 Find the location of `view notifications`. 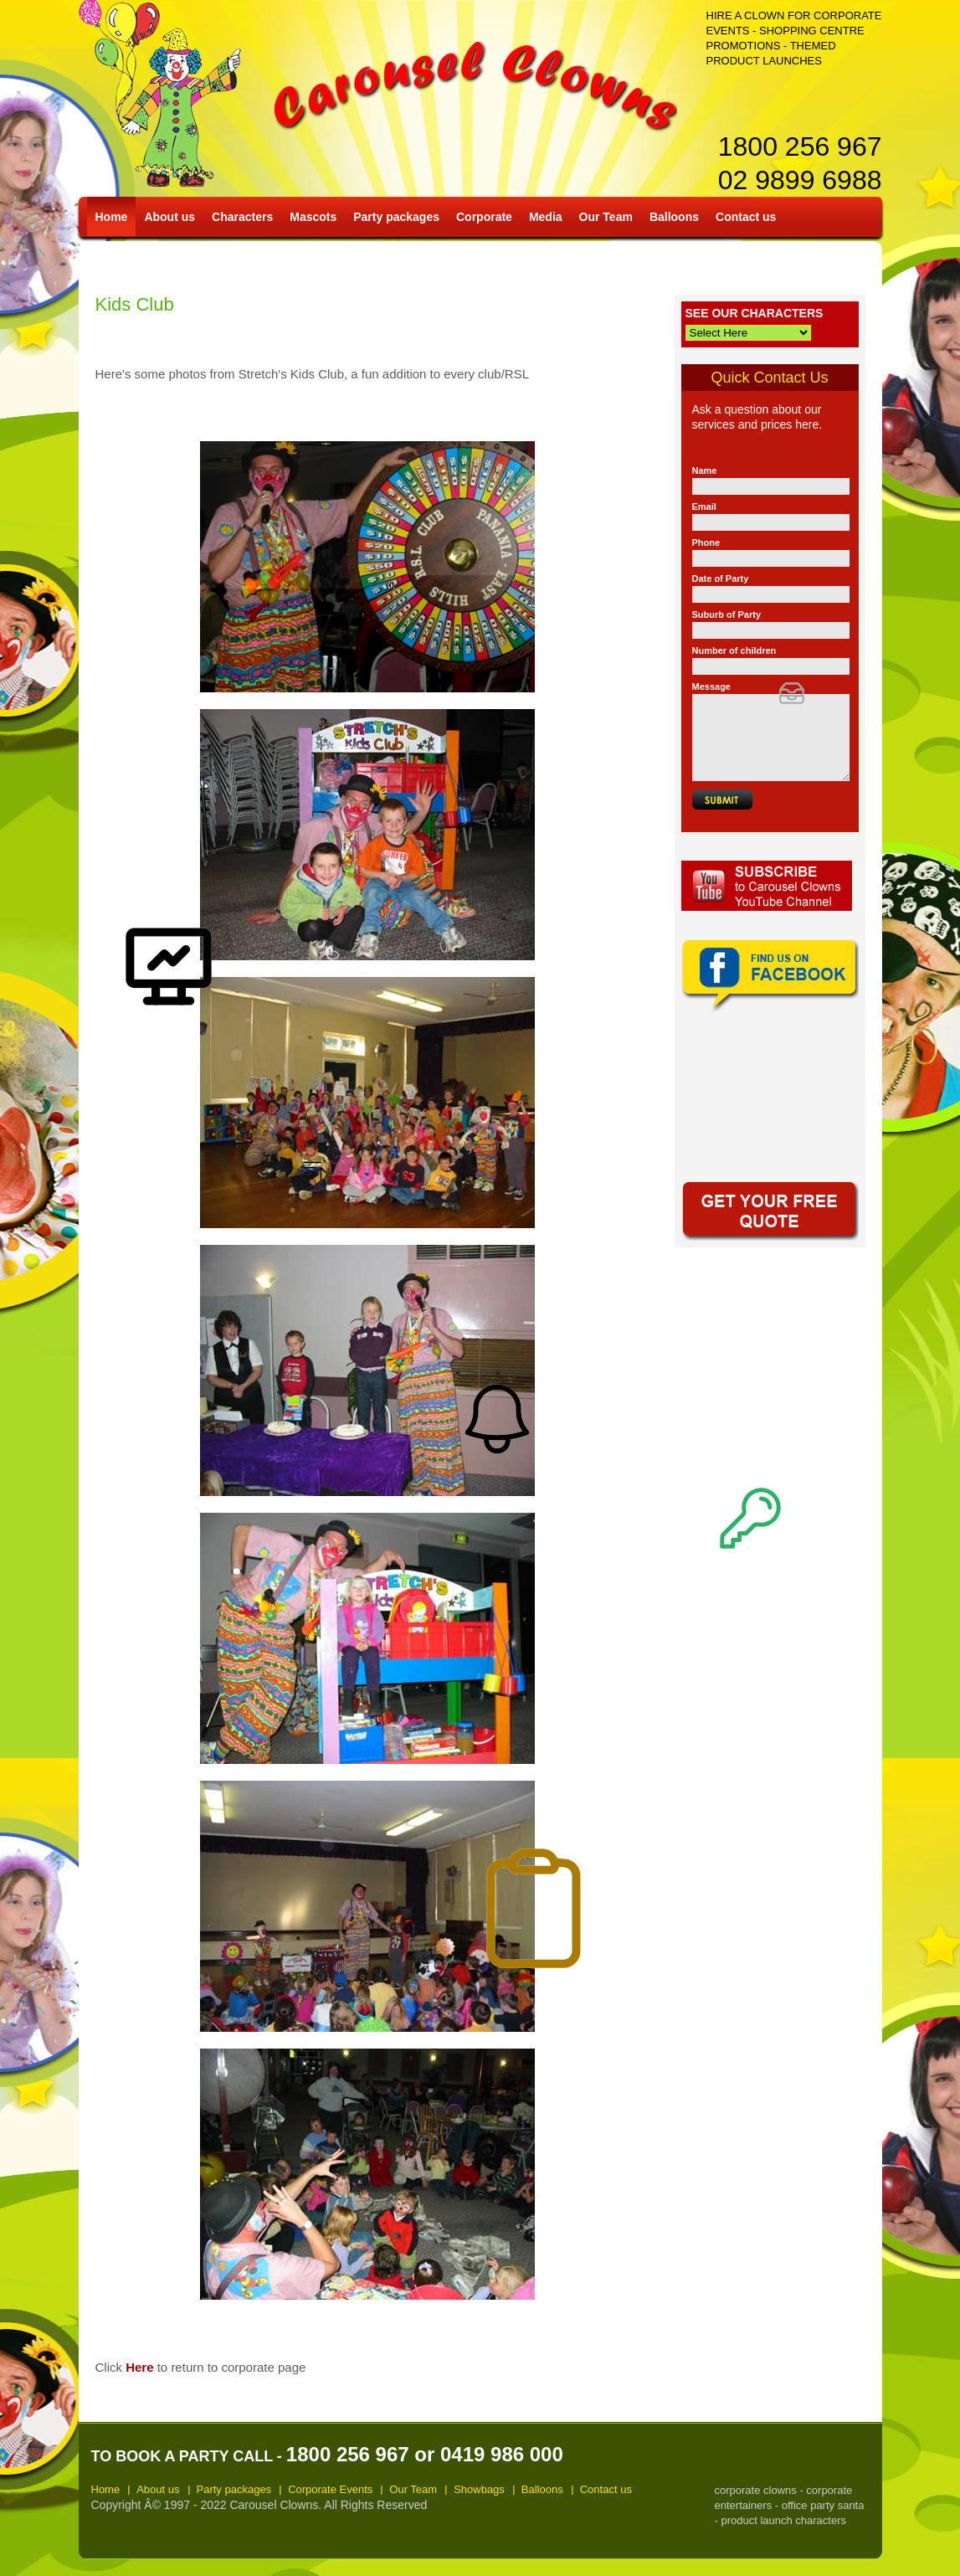

view notifications is located at coordinates (497, 1419).